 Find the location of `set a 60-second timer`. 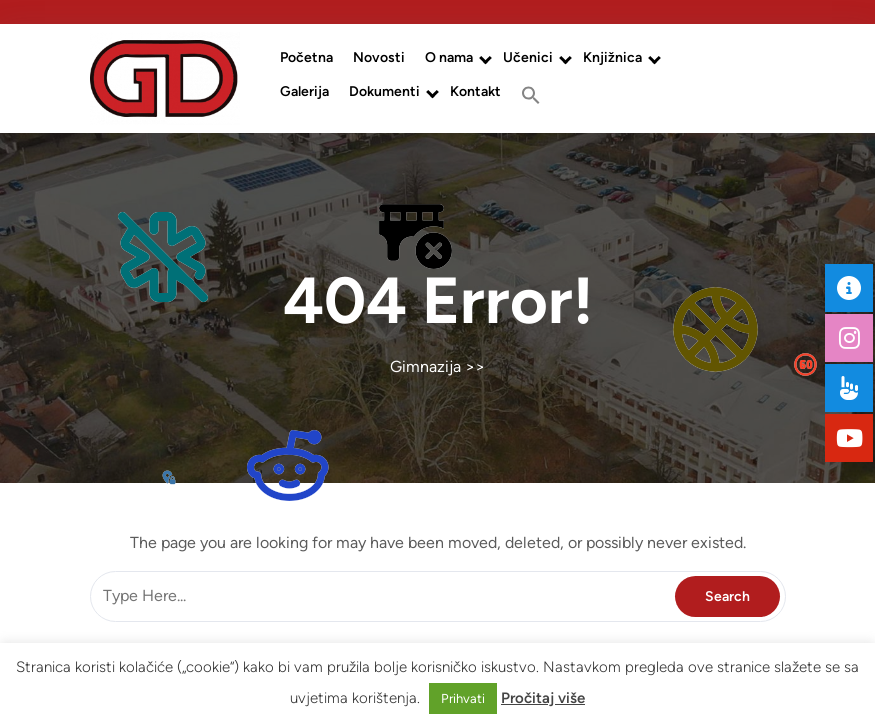

set a 60-second timer is located at coordinates (805, 364).